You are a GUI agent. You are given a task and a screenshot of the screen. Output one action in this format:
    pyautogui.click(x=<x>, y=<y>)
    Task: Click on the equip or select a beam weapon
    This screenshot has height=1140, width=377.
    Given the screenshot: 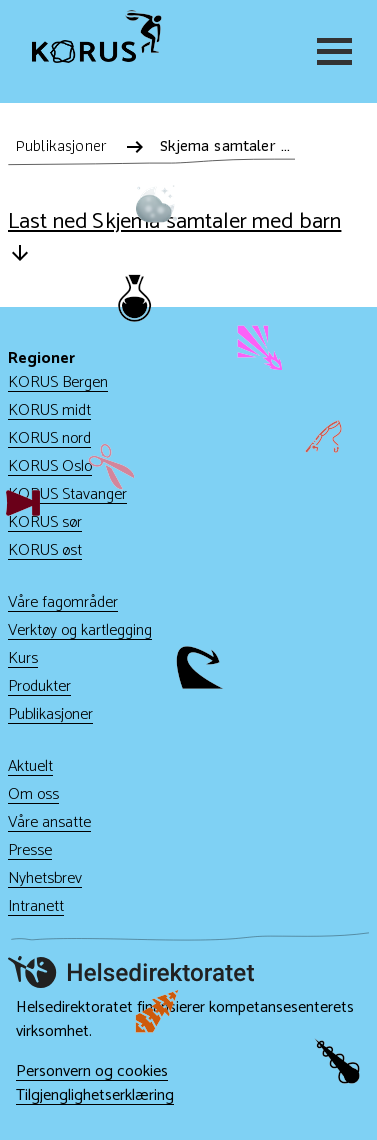 What is the action you would take?
    pyautogui.click(x=337, y=1061)
    